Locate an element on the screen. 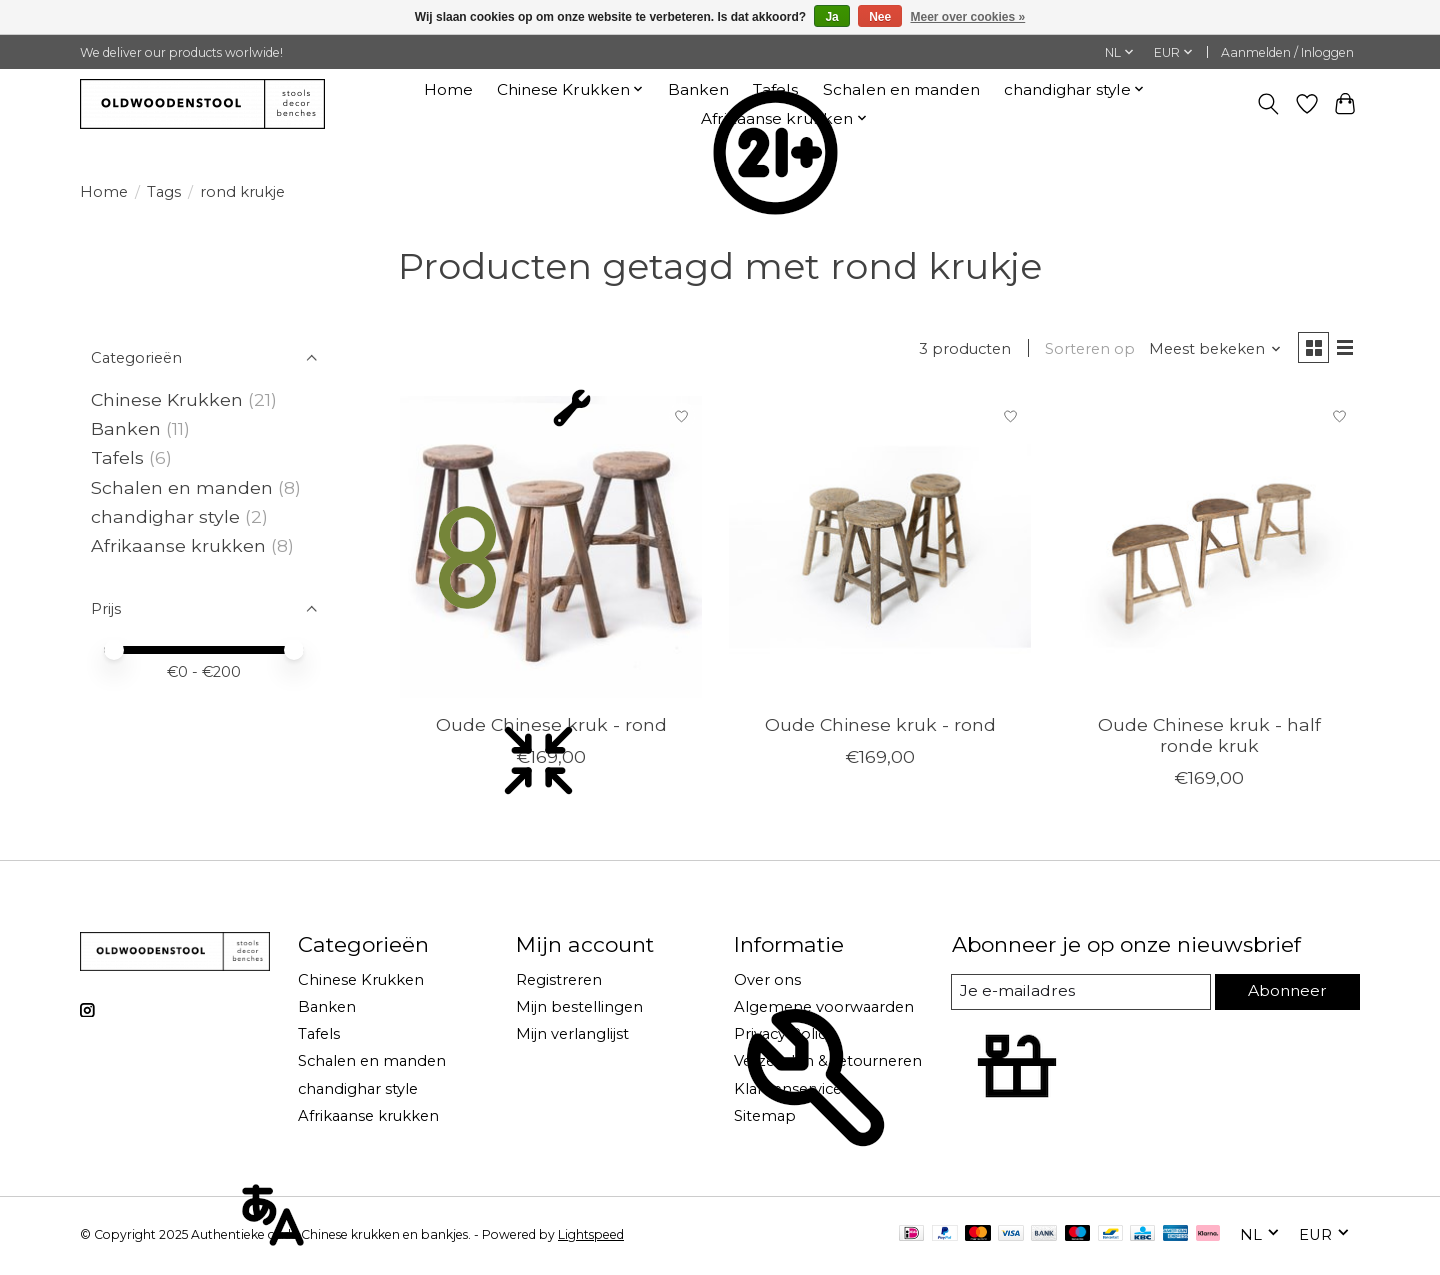 This screenshot has height=1275, width=1440. minimize or collapse a window is located at coordinates (538, 760).